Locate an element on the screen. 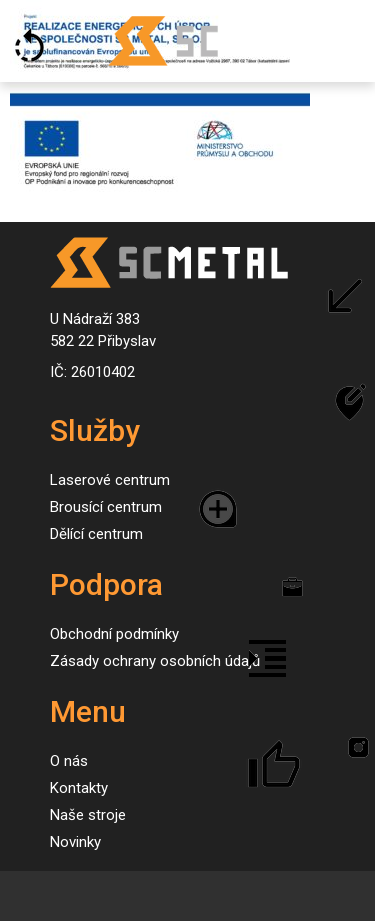 This screenshot has height=921, width=375. increase text indentation is located at coordinates (267, 658).